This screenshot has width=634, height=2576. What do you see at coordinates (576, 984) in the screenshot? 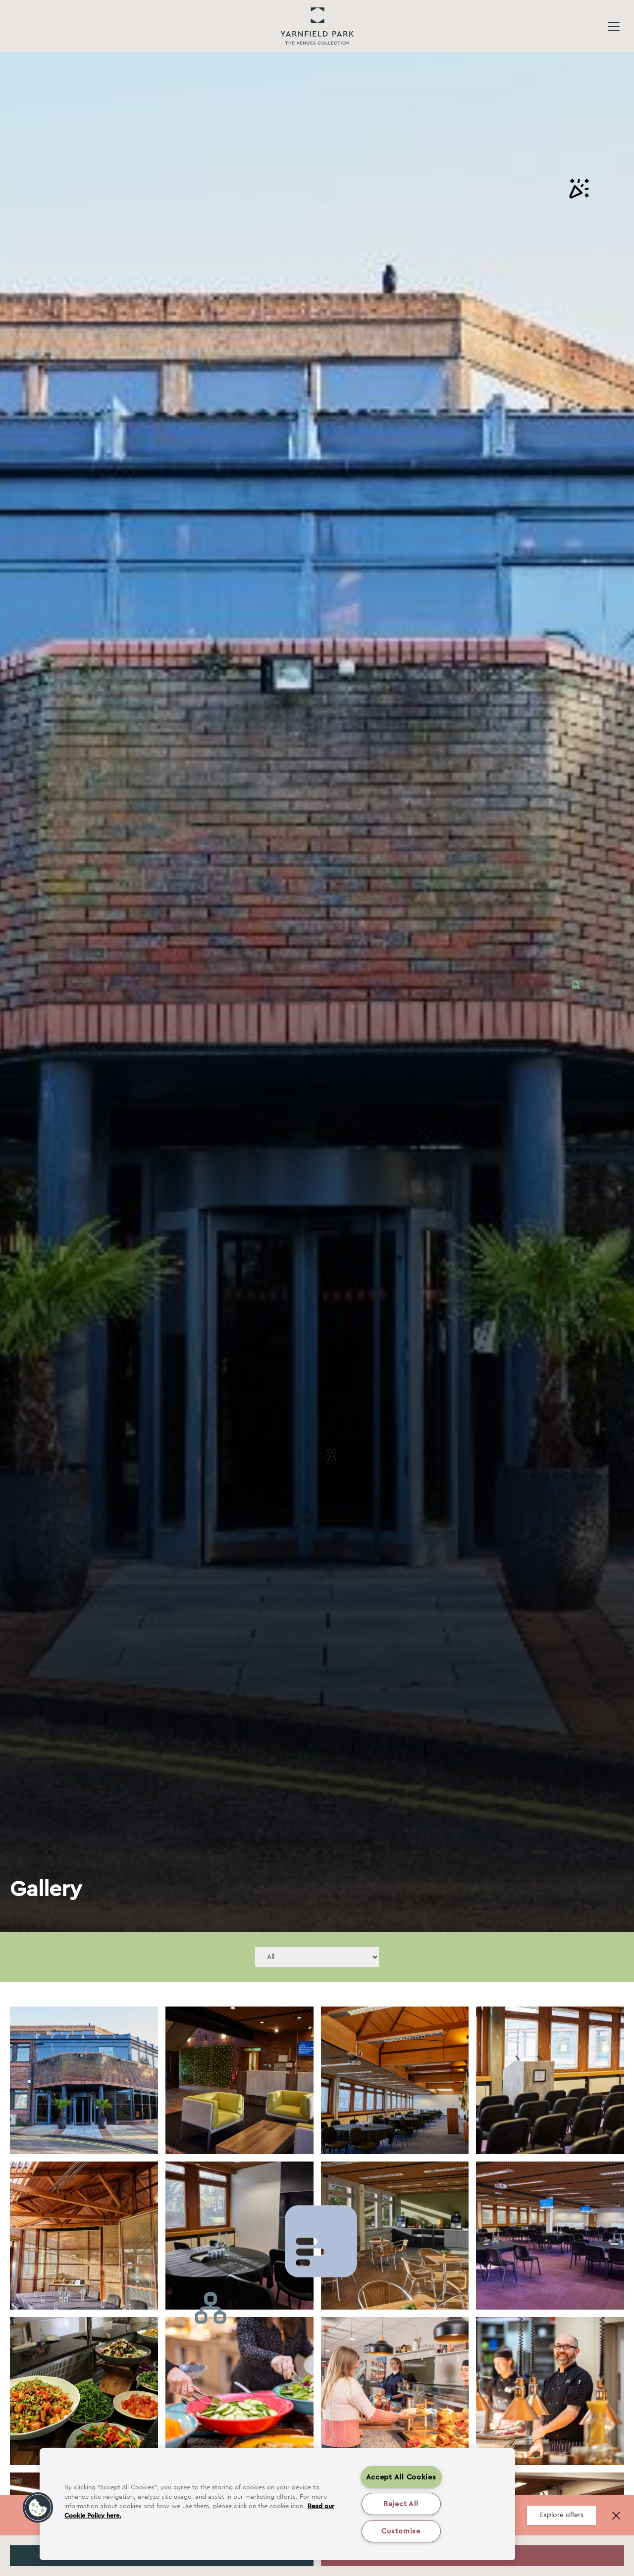
I see `indicates an xml file type` at bounding box center [576, 984].